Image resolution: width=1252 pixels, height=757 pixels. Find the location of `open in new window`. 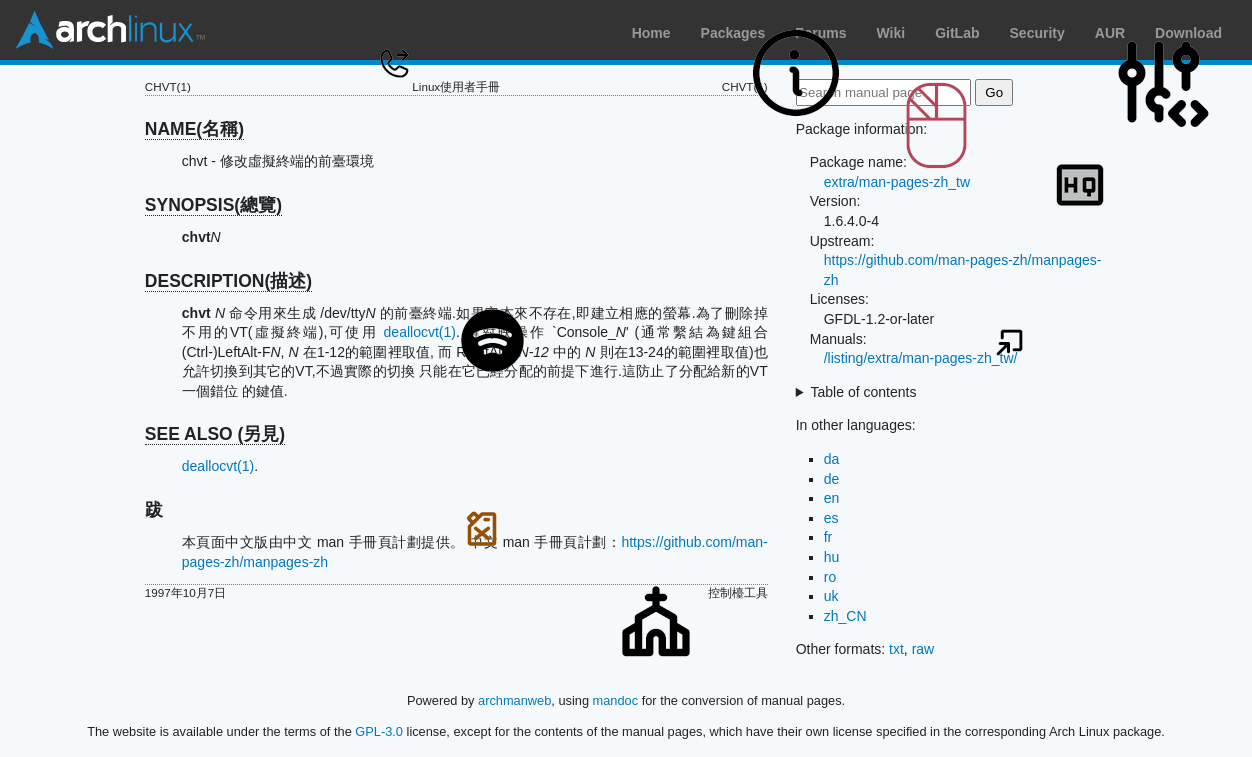

open in new window is located at coordinates (1009, 342).